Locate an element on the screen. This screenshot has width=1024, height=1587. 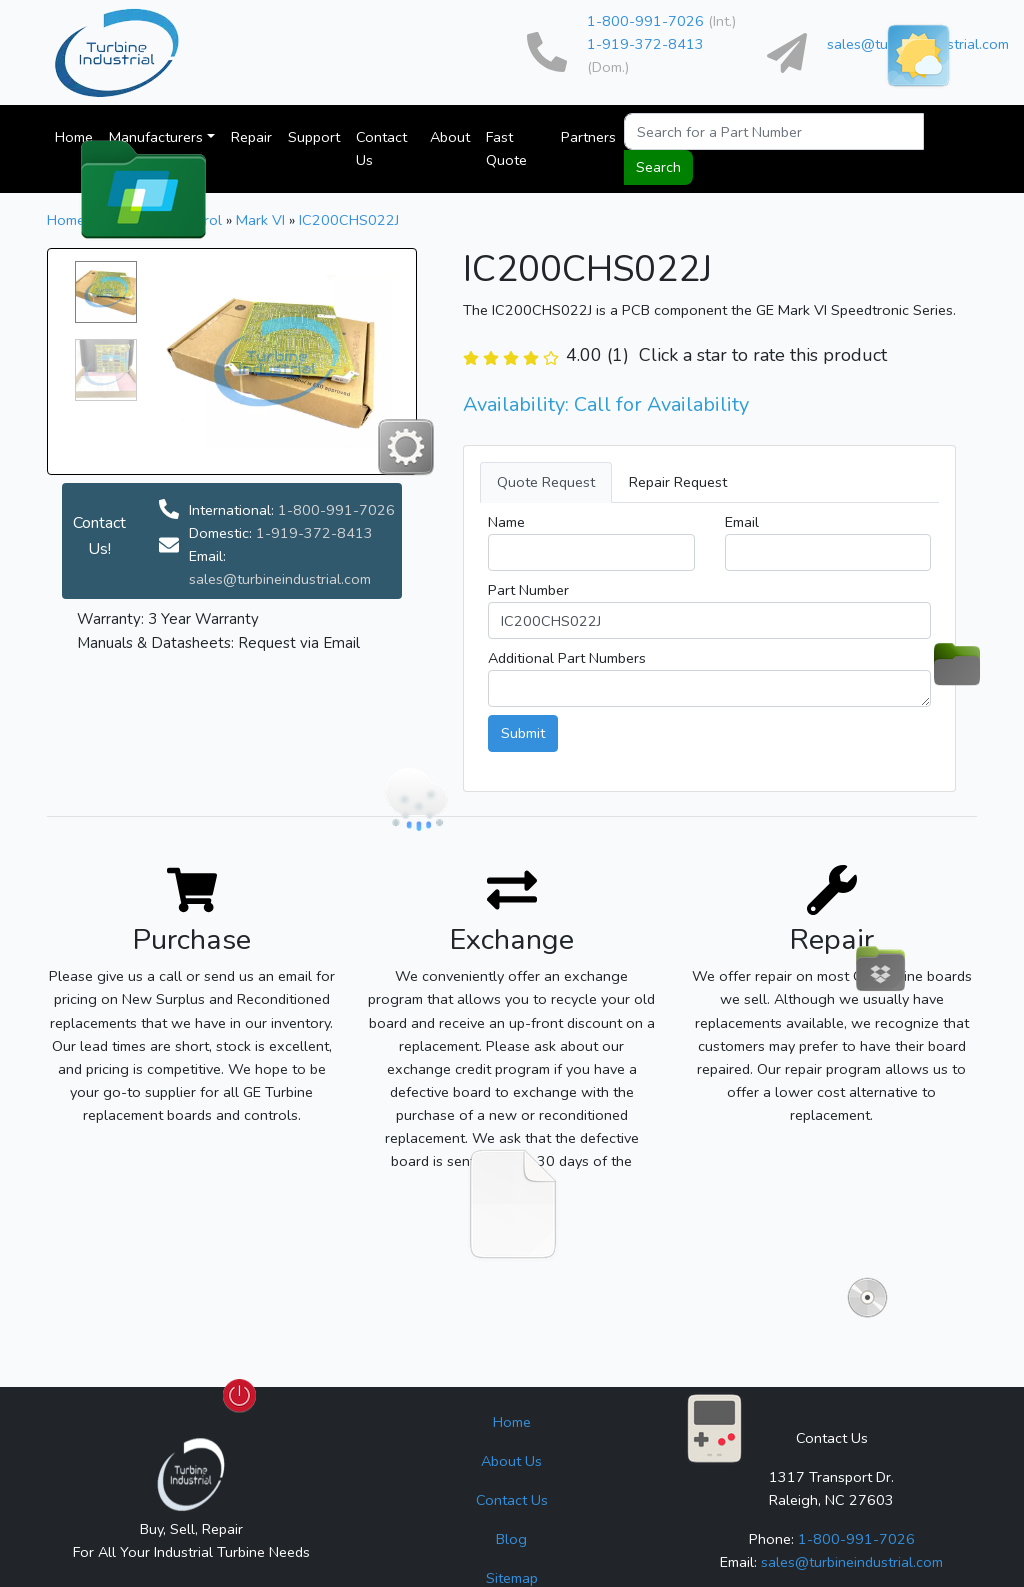
indicates an empty or zero-byte file is located at coordinates (513, 1204).